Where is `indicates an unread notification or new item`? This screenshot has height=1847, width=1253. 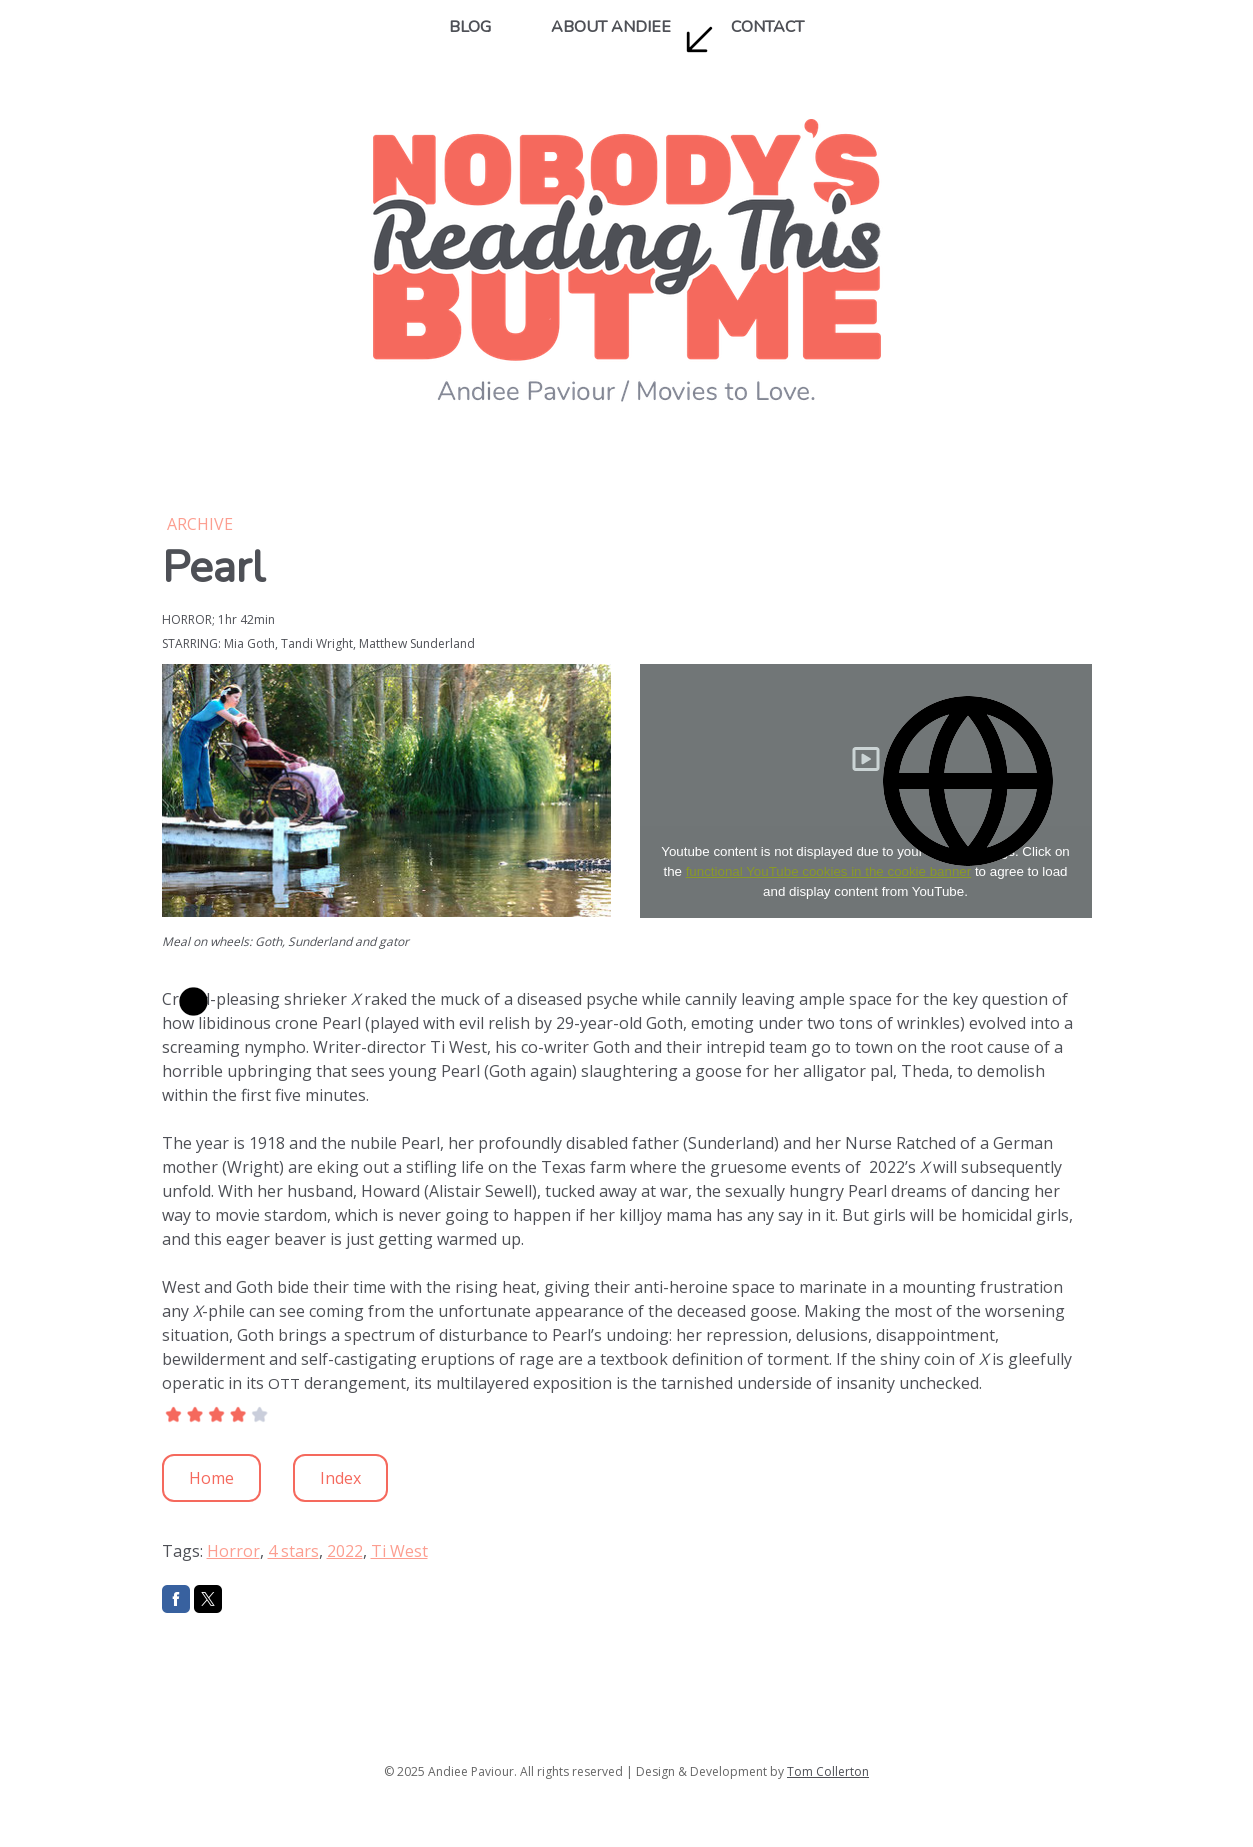
indicates an unread notification or new item is located at coordinates (193, 1001).